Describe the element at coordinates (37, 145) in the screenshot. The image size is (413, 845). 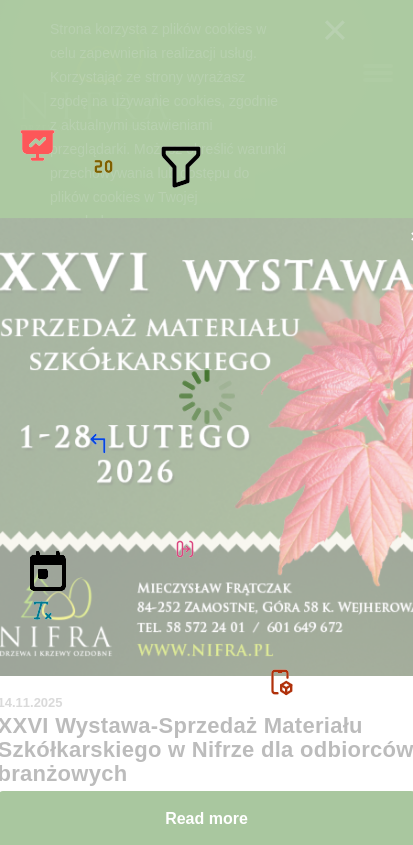
I see `start a presentation or slideshow` at that location.